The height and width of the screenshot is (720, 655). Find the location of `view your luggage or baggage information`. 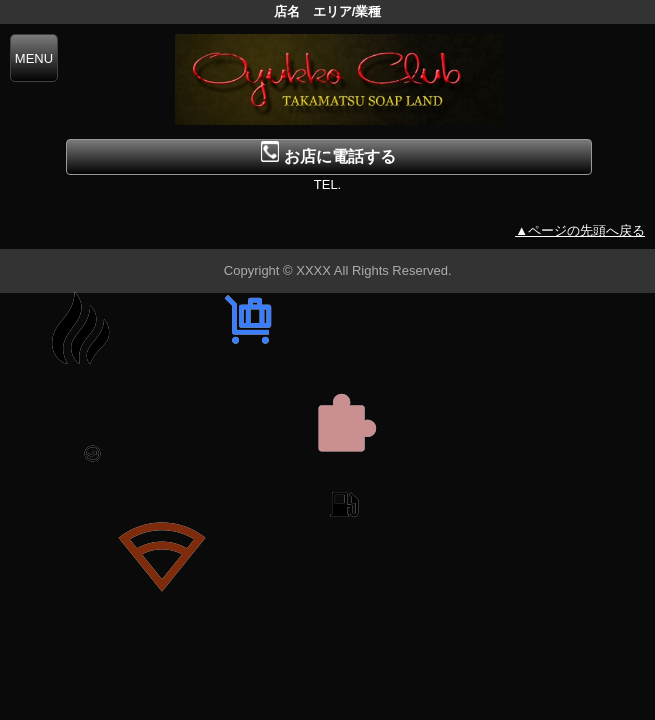

view your luggage or baggage information is located at coordinates (250, 318).